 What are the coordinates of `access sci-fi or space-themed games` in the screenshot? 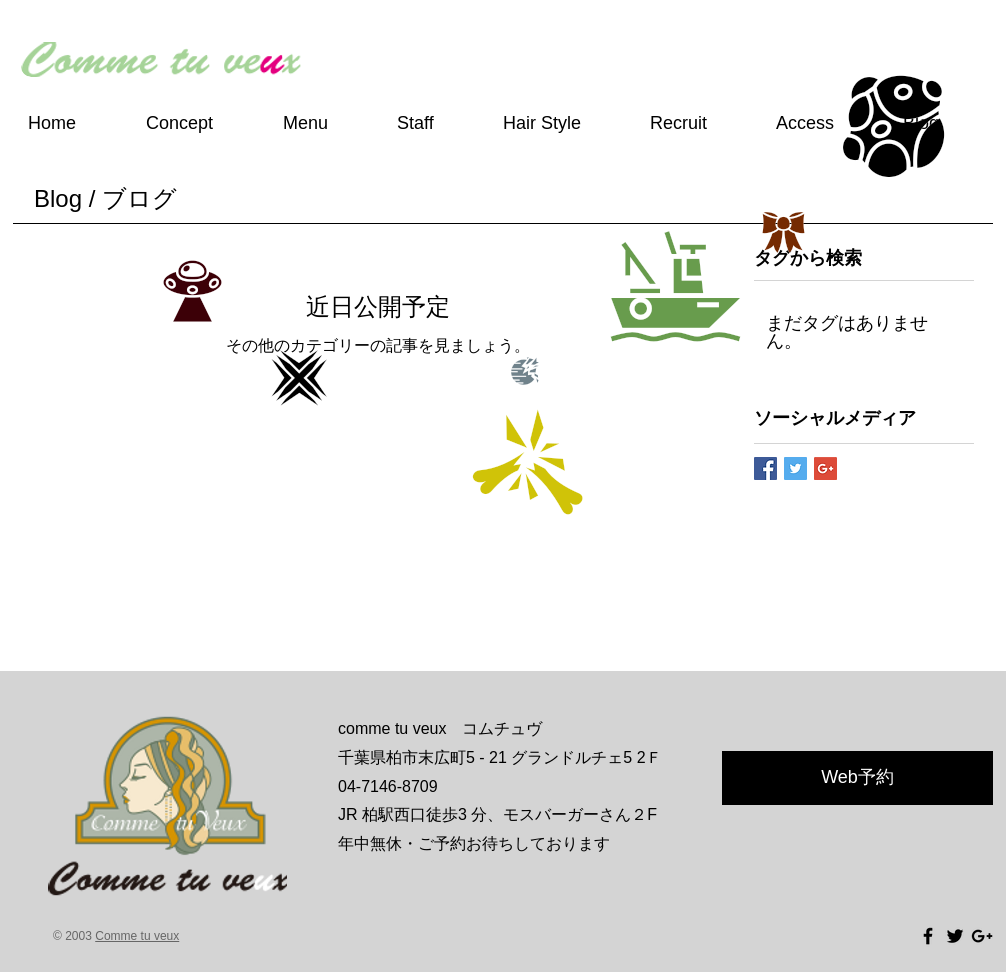 It's located at (192, 291).